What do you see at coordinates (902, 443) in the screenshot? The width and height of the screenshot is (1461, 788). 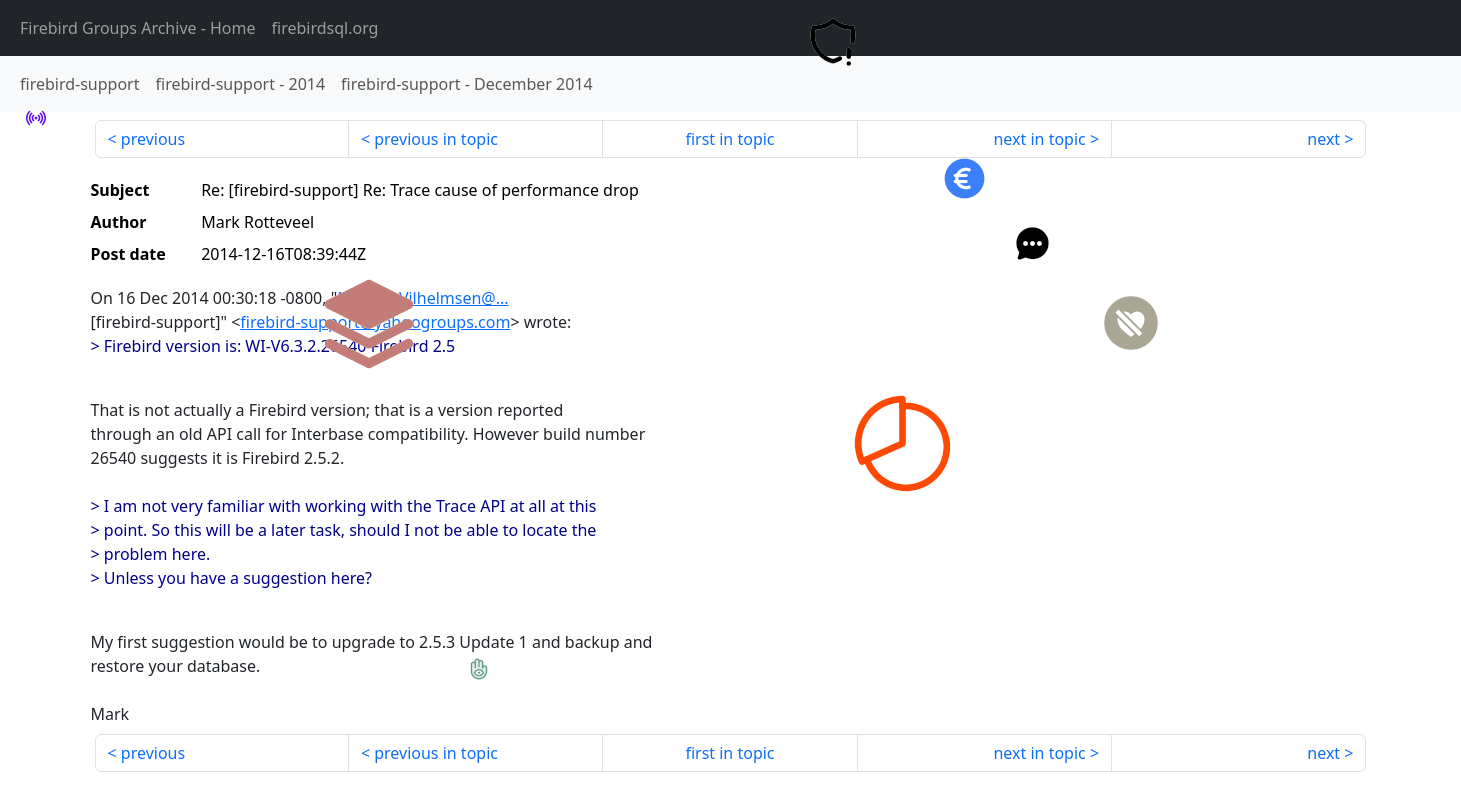 I see `view data breakdown or statistics` at bounding box center [902, 443].